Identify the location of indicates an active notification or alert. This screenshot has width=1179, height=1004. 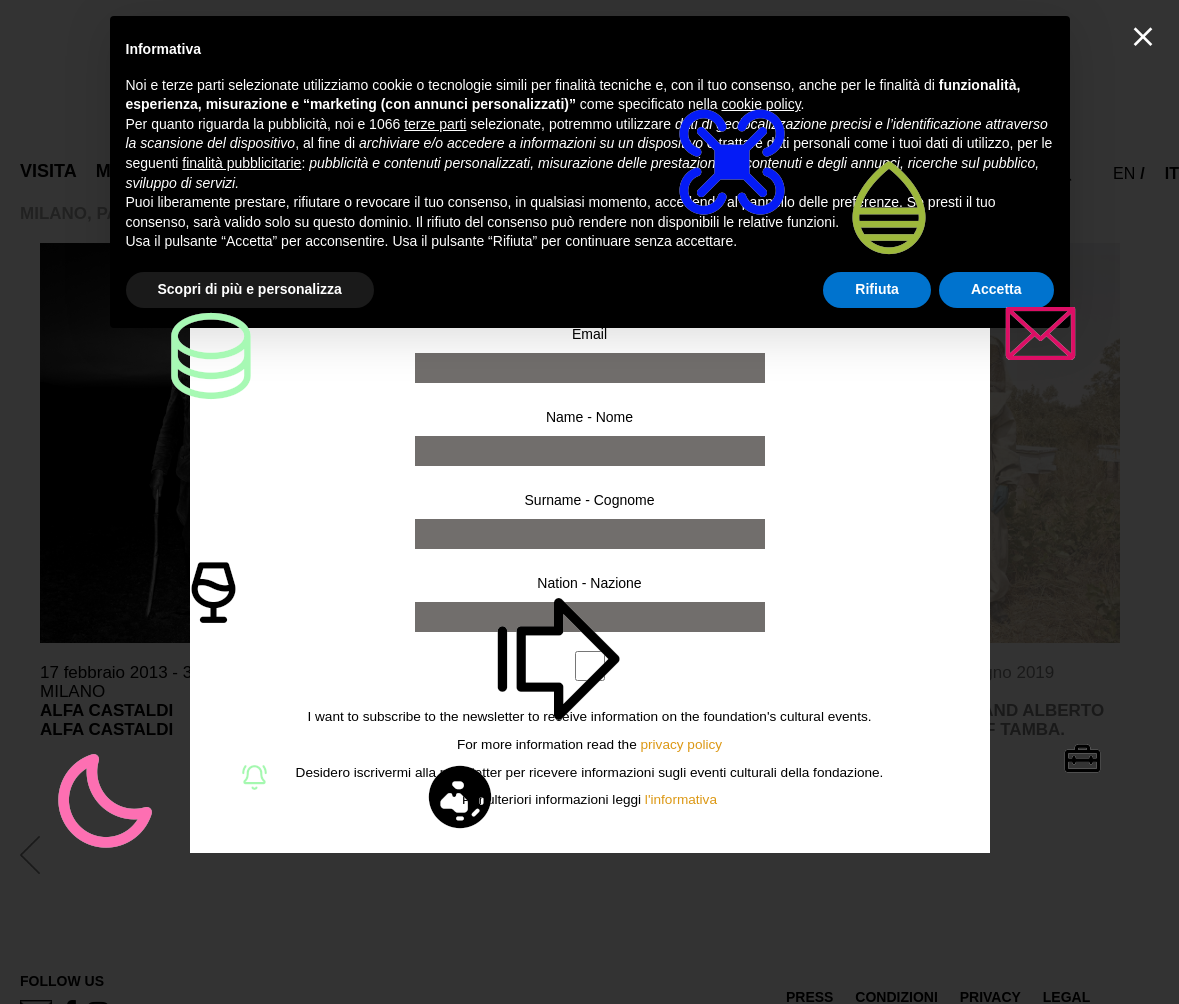
(254, 777).